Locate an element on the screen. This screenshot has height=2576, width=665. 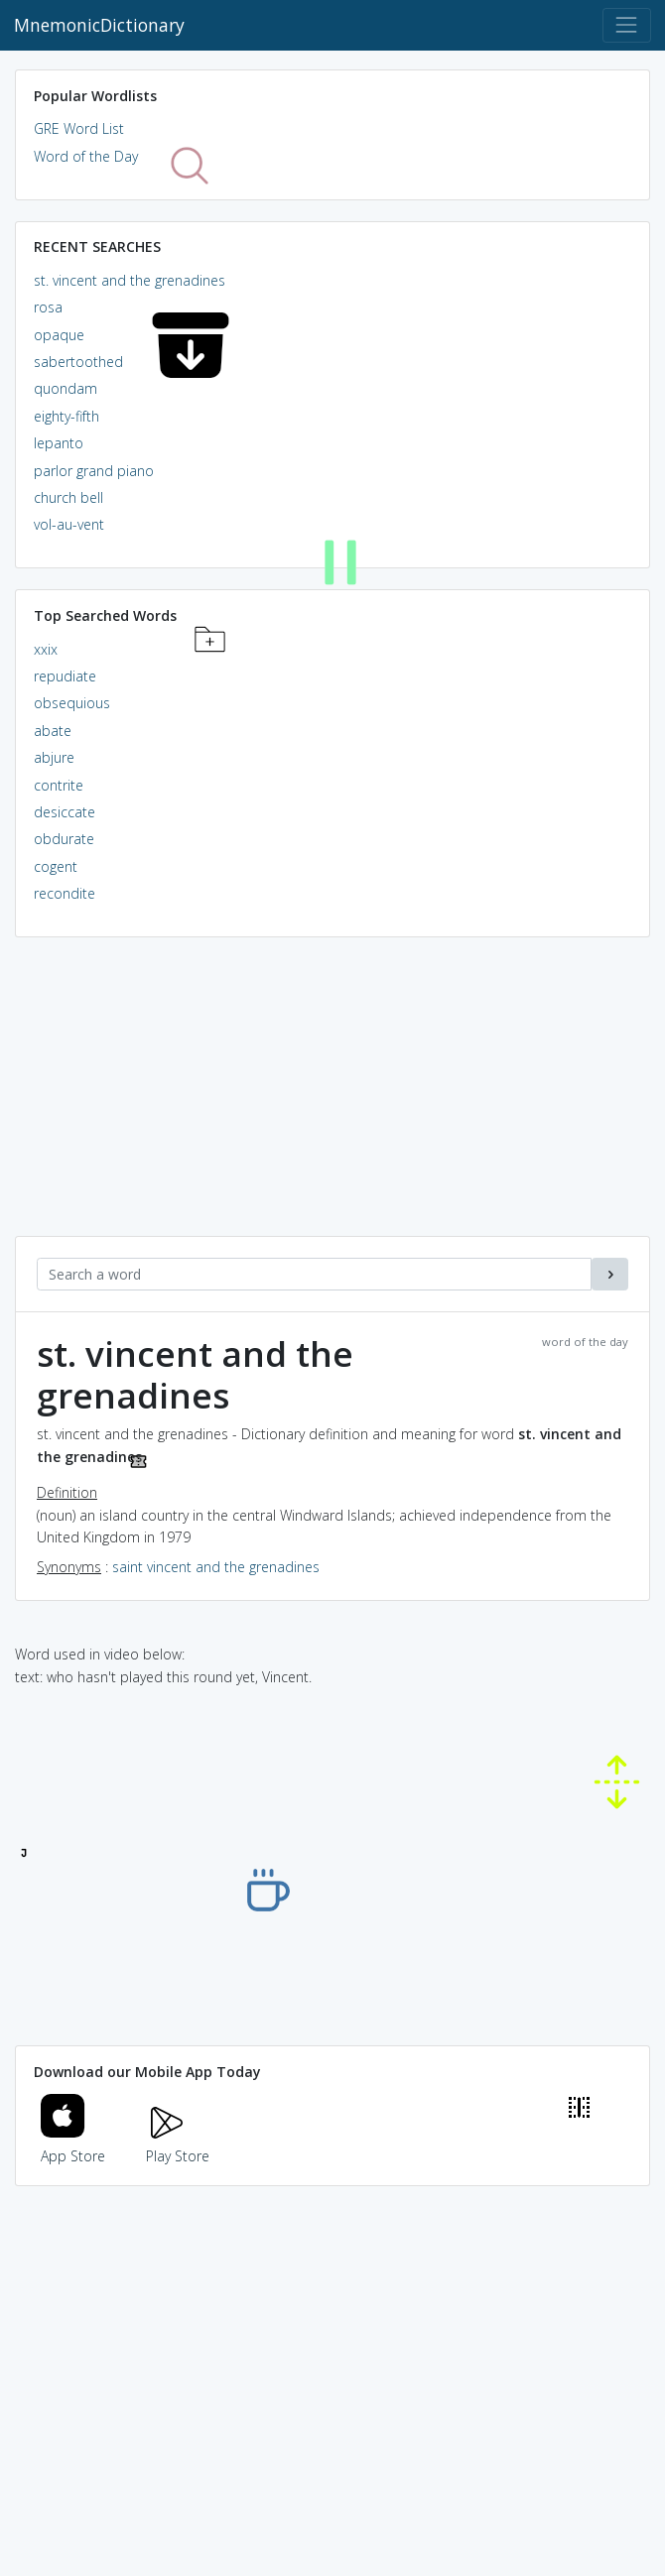
create a new folder is located at coordinates (209, 639).